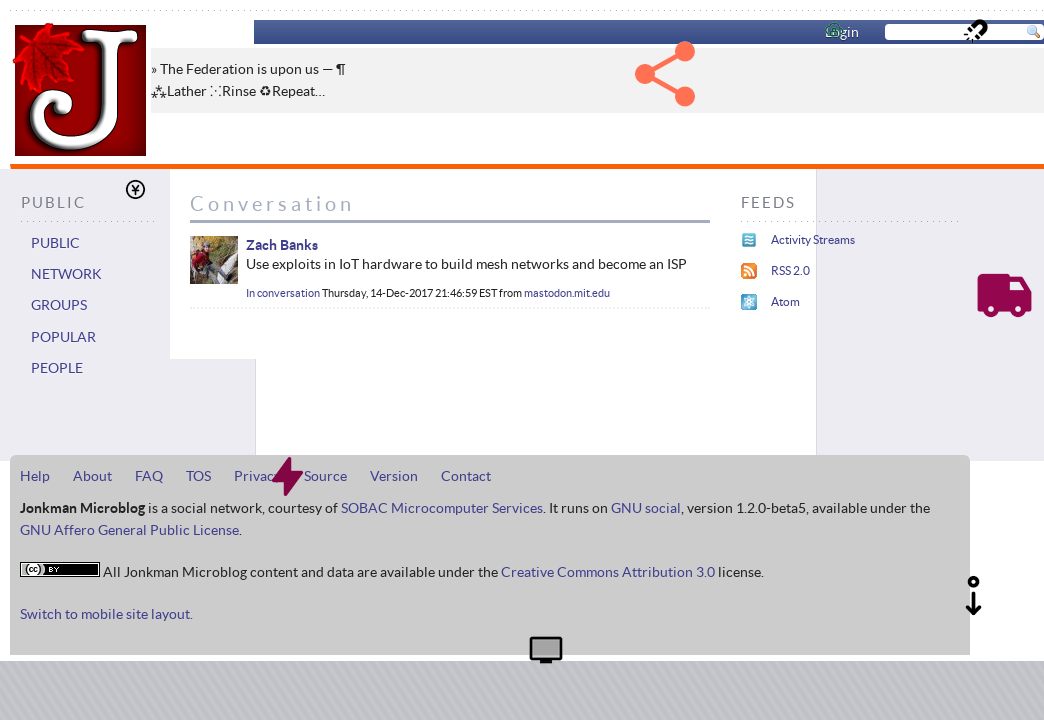 The width and height of the screenshot is (1044, 720). Describe the element at coordinates (546, 650) in the screenshot. I see `access tv or display settings` at that location.